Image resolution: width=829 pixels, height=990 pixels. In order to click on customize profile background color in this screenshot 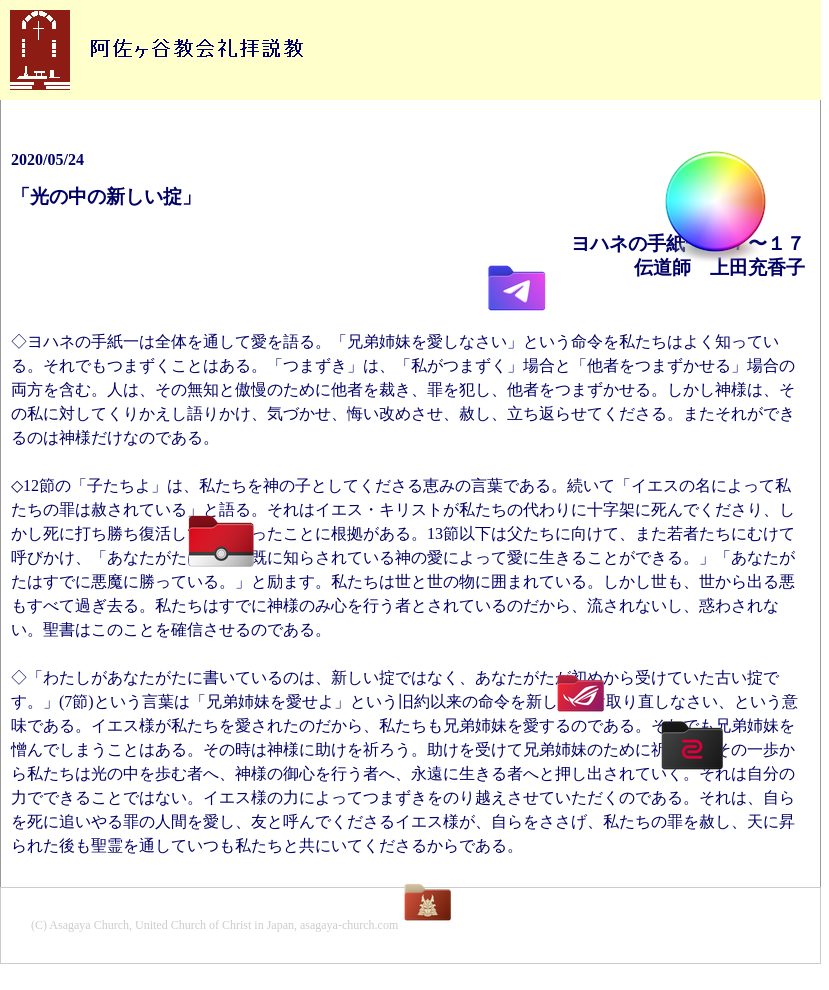, I will do `click(715, 201)`.